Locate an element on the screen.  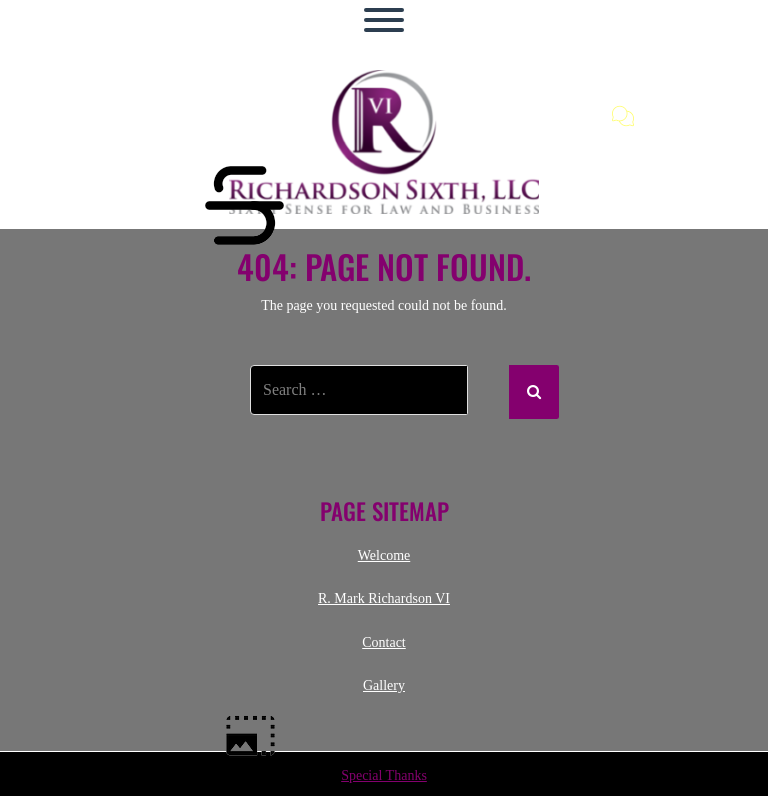
open chat or messaging is located at coordinates (623, 116).